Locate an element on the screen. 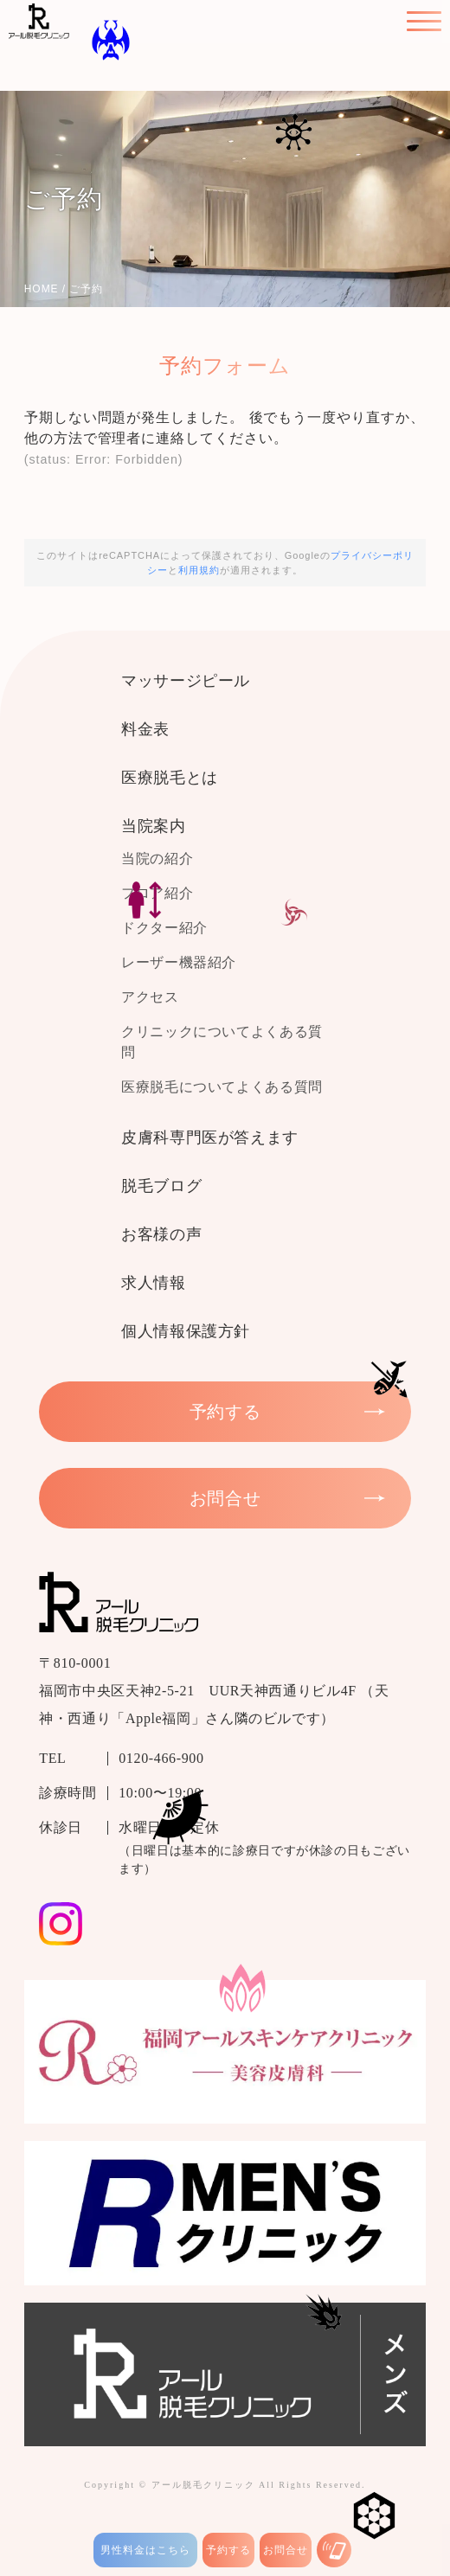 The image size is (450, 2576). activate health regeneration ability is located at coordinates (293, 912).